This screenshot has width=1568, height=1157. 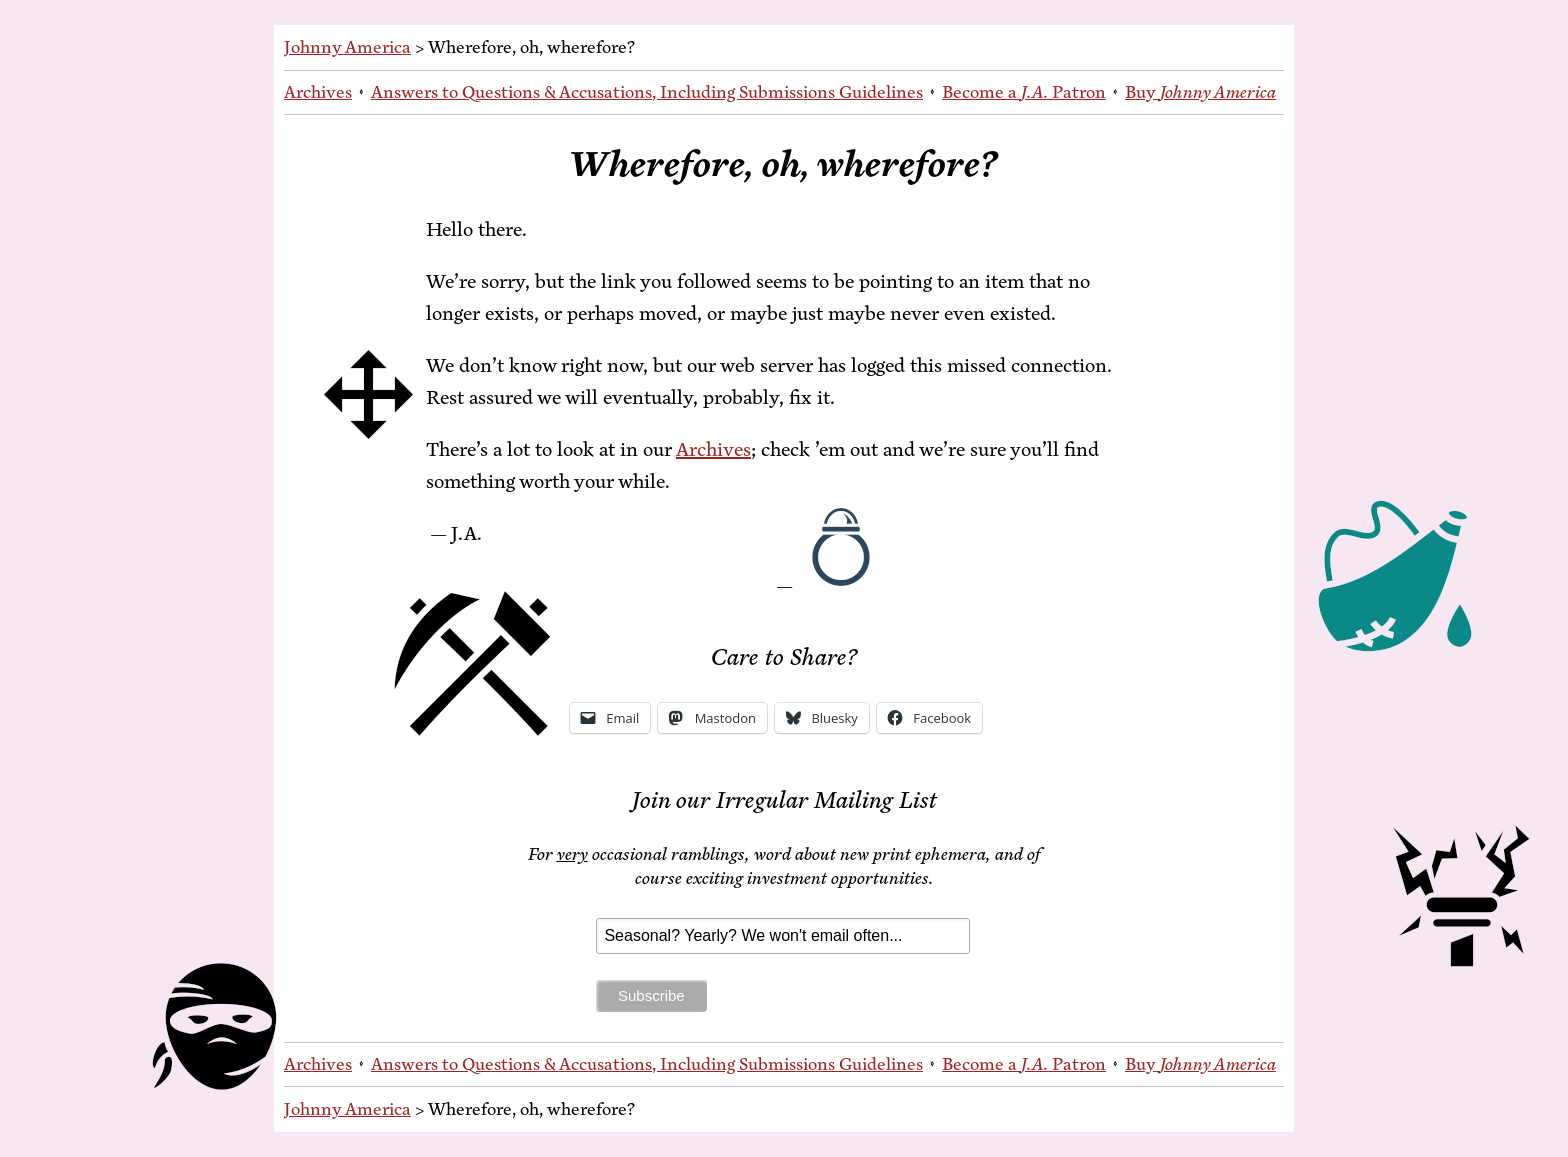 What do you see at coordinates (1462, 898) in the screenshot?
I see `activate electrical or energy-based ability` at bounding box center [1462, 898].